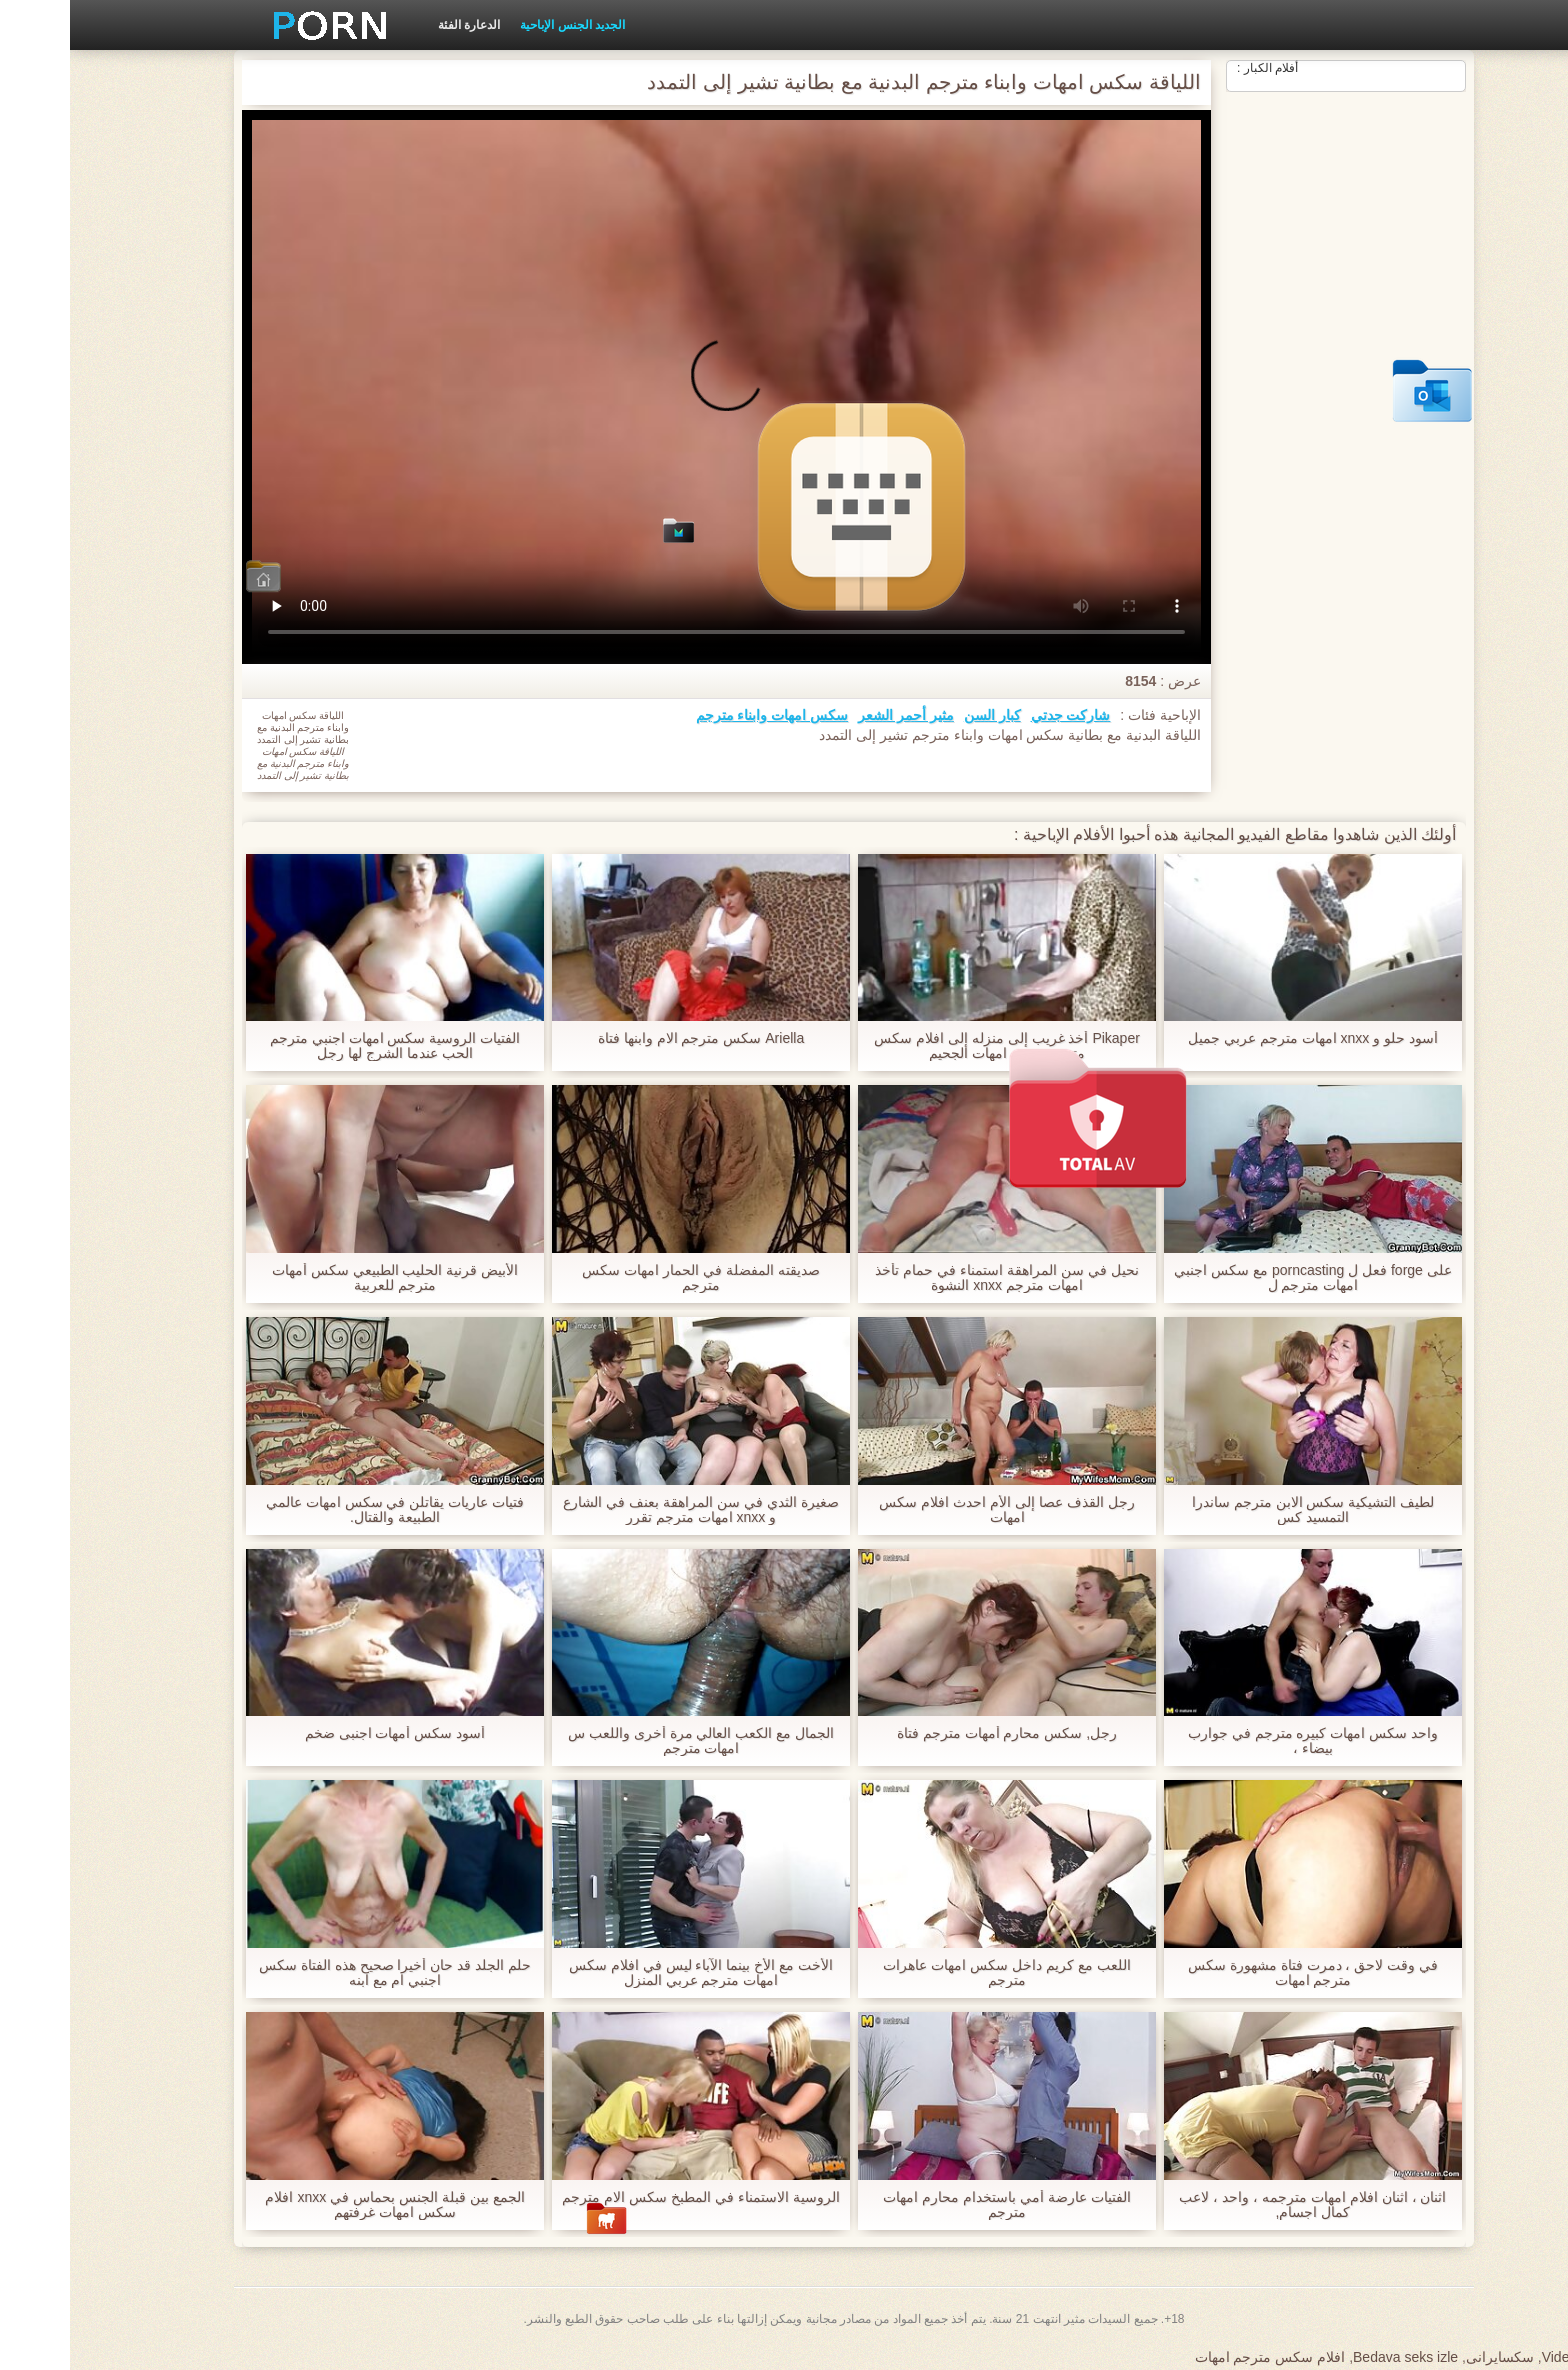 The height and width of the screenshot is (2370, 1568). What do you see at coordinates (263, 575) in the screenshot?
I see `access your home folder` at bounding box center [263, 575].